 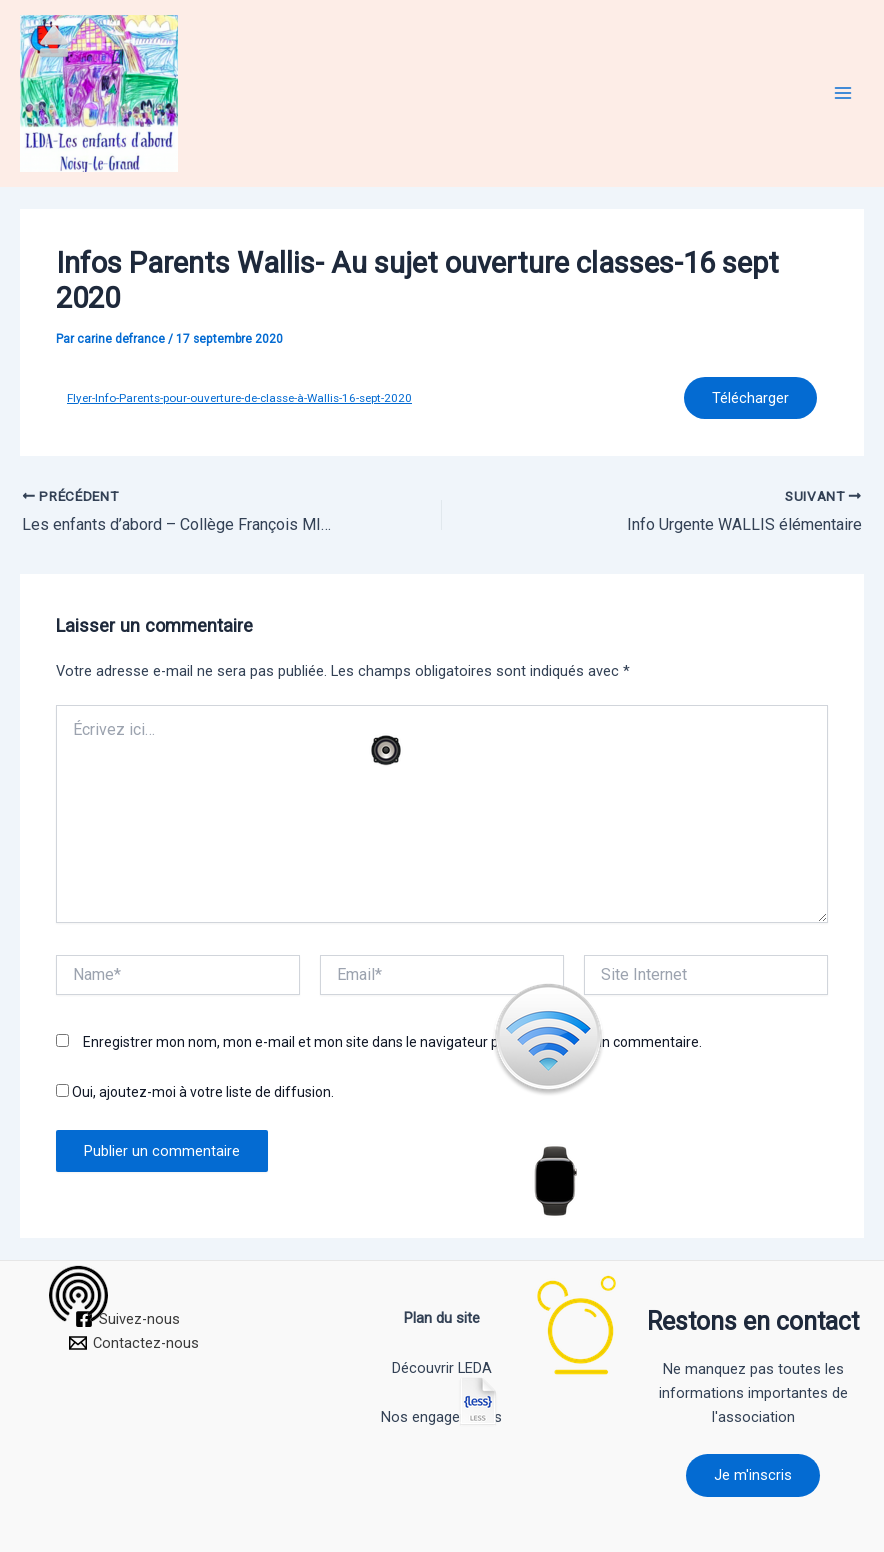 What do you see at coordinates (555, 1181) in the screenshot?
I see `apple watch series 10 device icon` at bounding box center [555, 1181].